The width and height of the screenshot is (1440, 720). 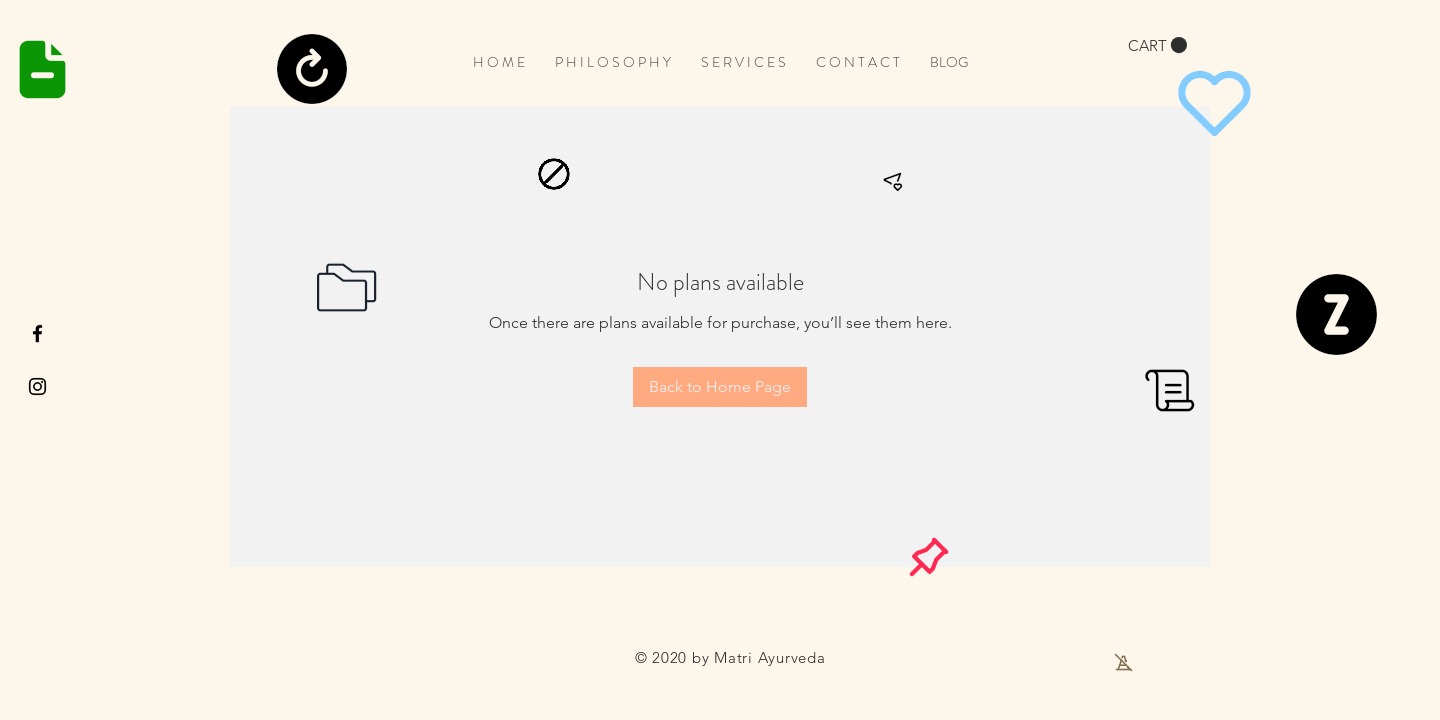 I want to click on browse all folders, so click(x=345, y=287).